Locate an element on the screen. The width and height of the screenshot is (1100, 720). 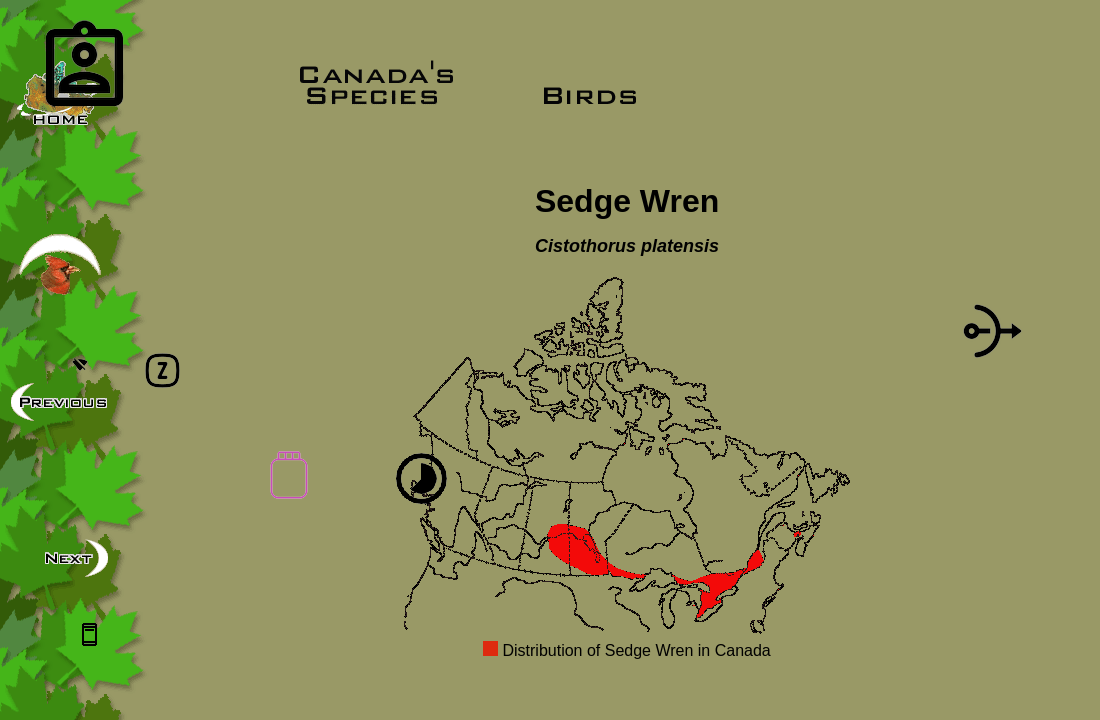
store or organize items in a container is located at coordinates (289, 475).